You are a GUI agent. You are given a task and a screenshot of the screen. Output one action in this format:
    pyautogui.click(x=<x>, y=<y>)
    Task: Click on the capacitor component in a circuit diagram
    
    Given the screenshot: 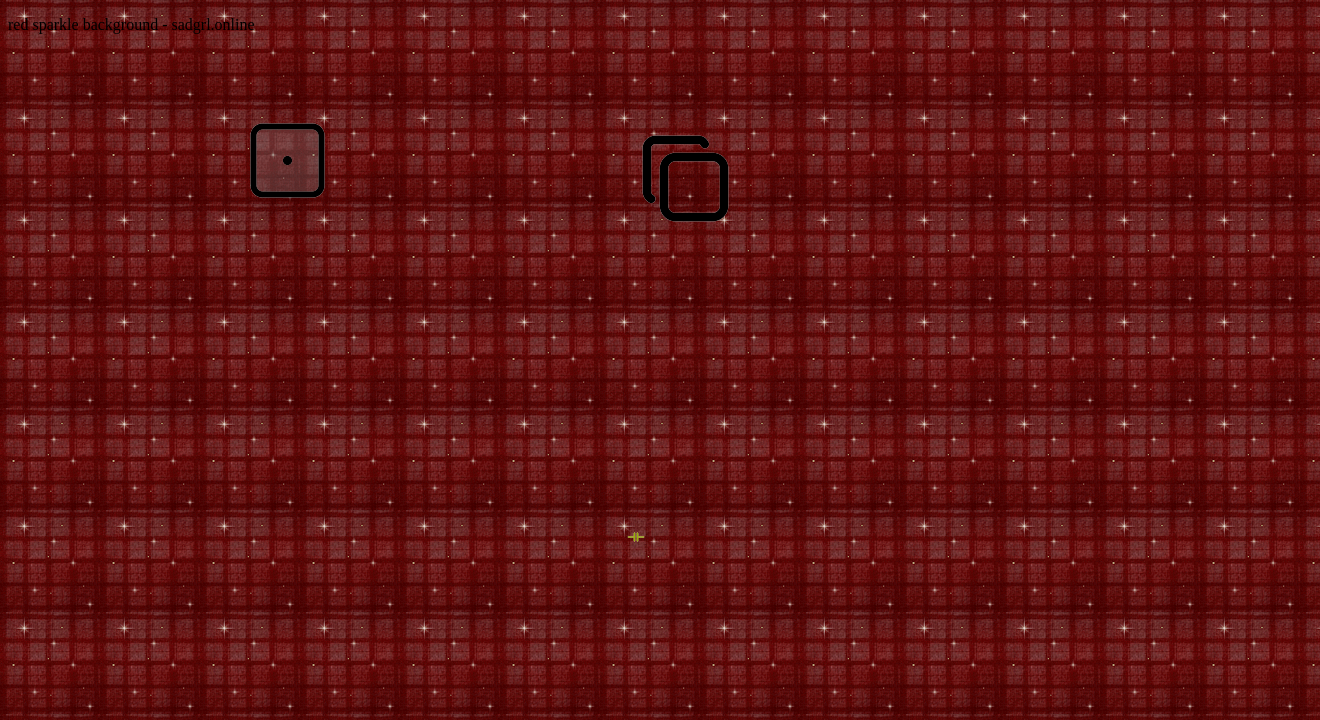 What is the action you would take?
    pyautogui.click(x=636, y=537)
    